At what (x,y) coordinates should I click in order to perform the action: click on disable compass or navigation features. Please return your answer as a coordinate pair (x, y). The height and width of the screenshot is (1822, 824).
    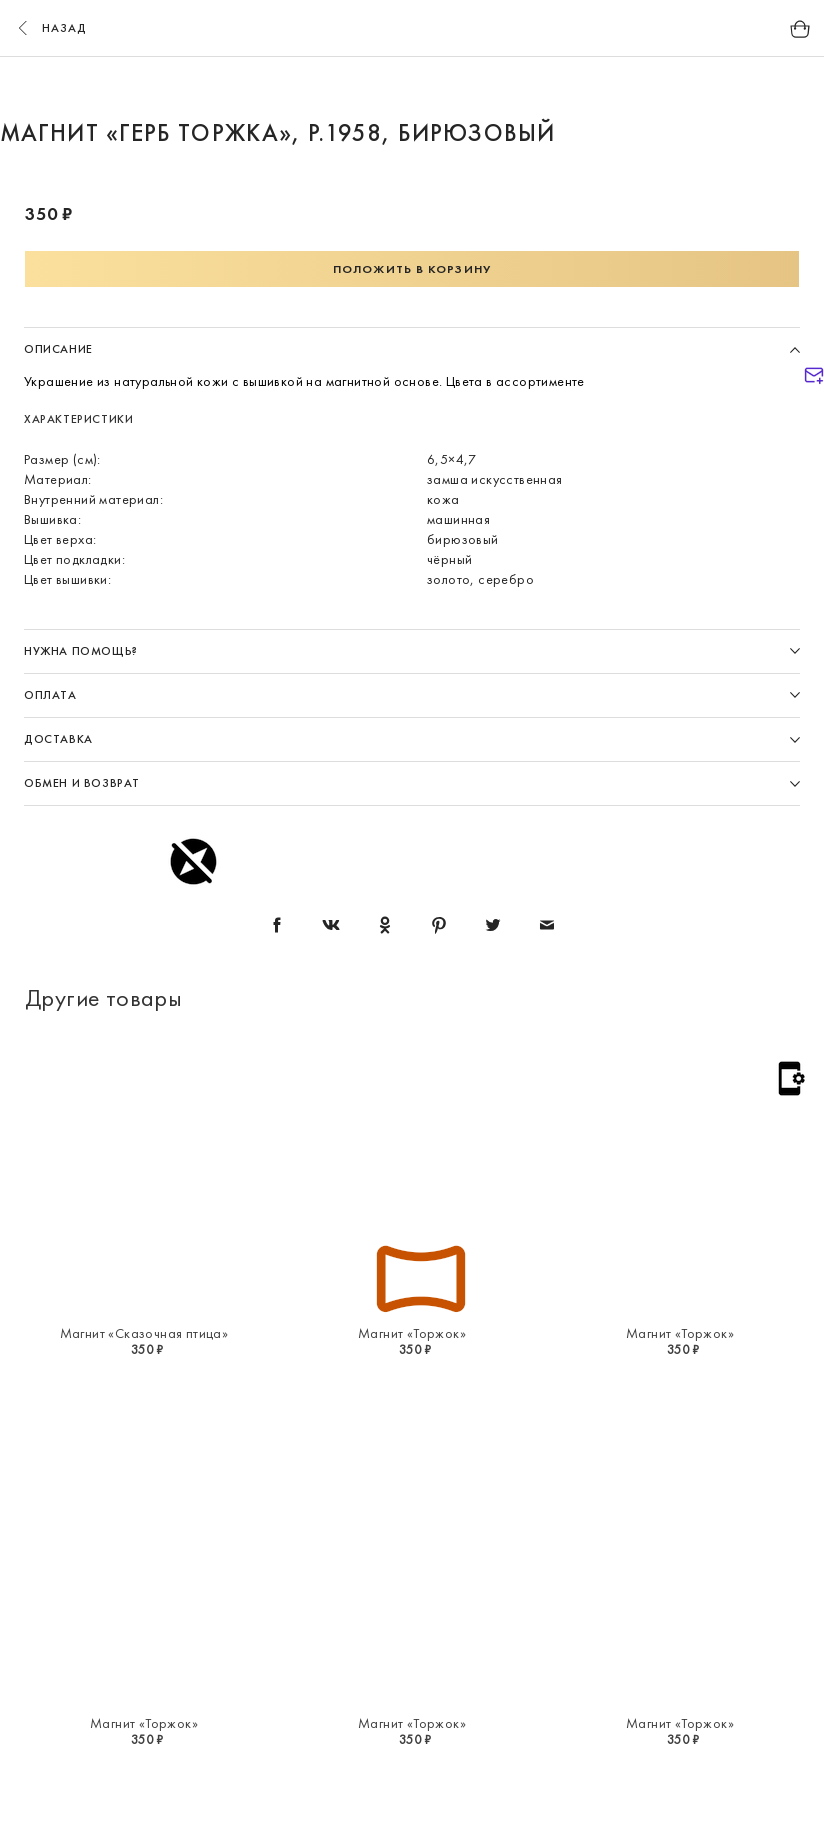
    Looking at the image, I should click on (193, 861).